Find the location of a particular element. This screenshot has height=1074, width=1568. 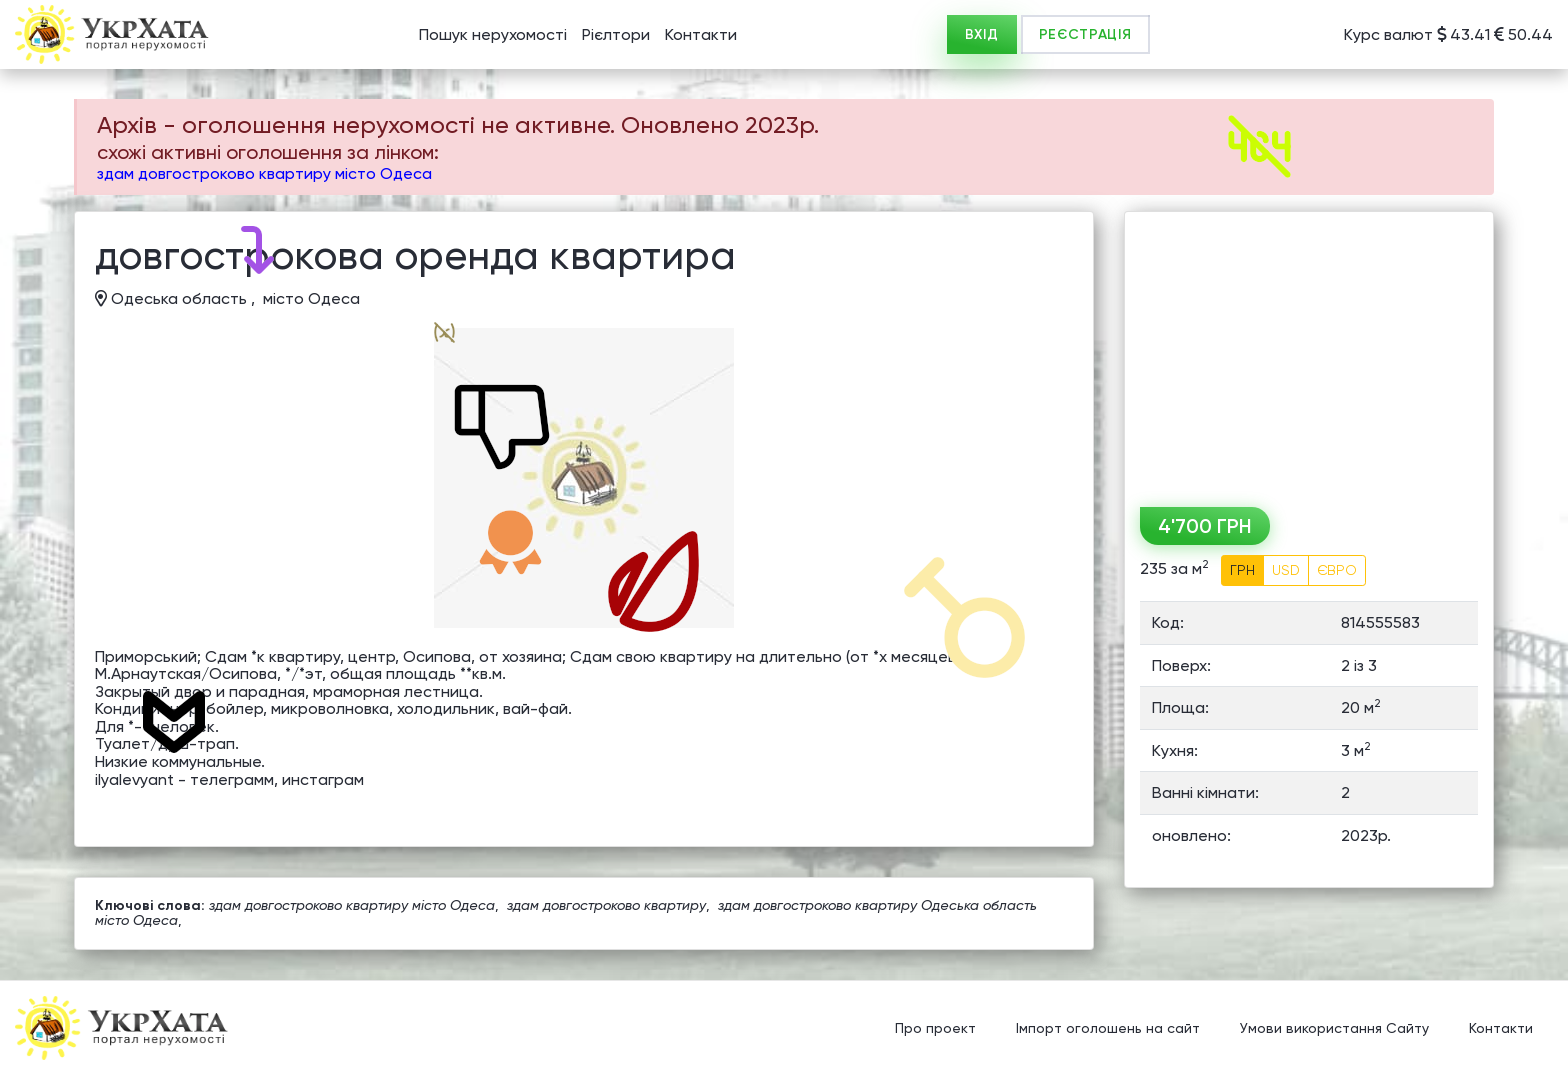

indicates 404 error detection is disabled is located at coordinates (1259, 146).